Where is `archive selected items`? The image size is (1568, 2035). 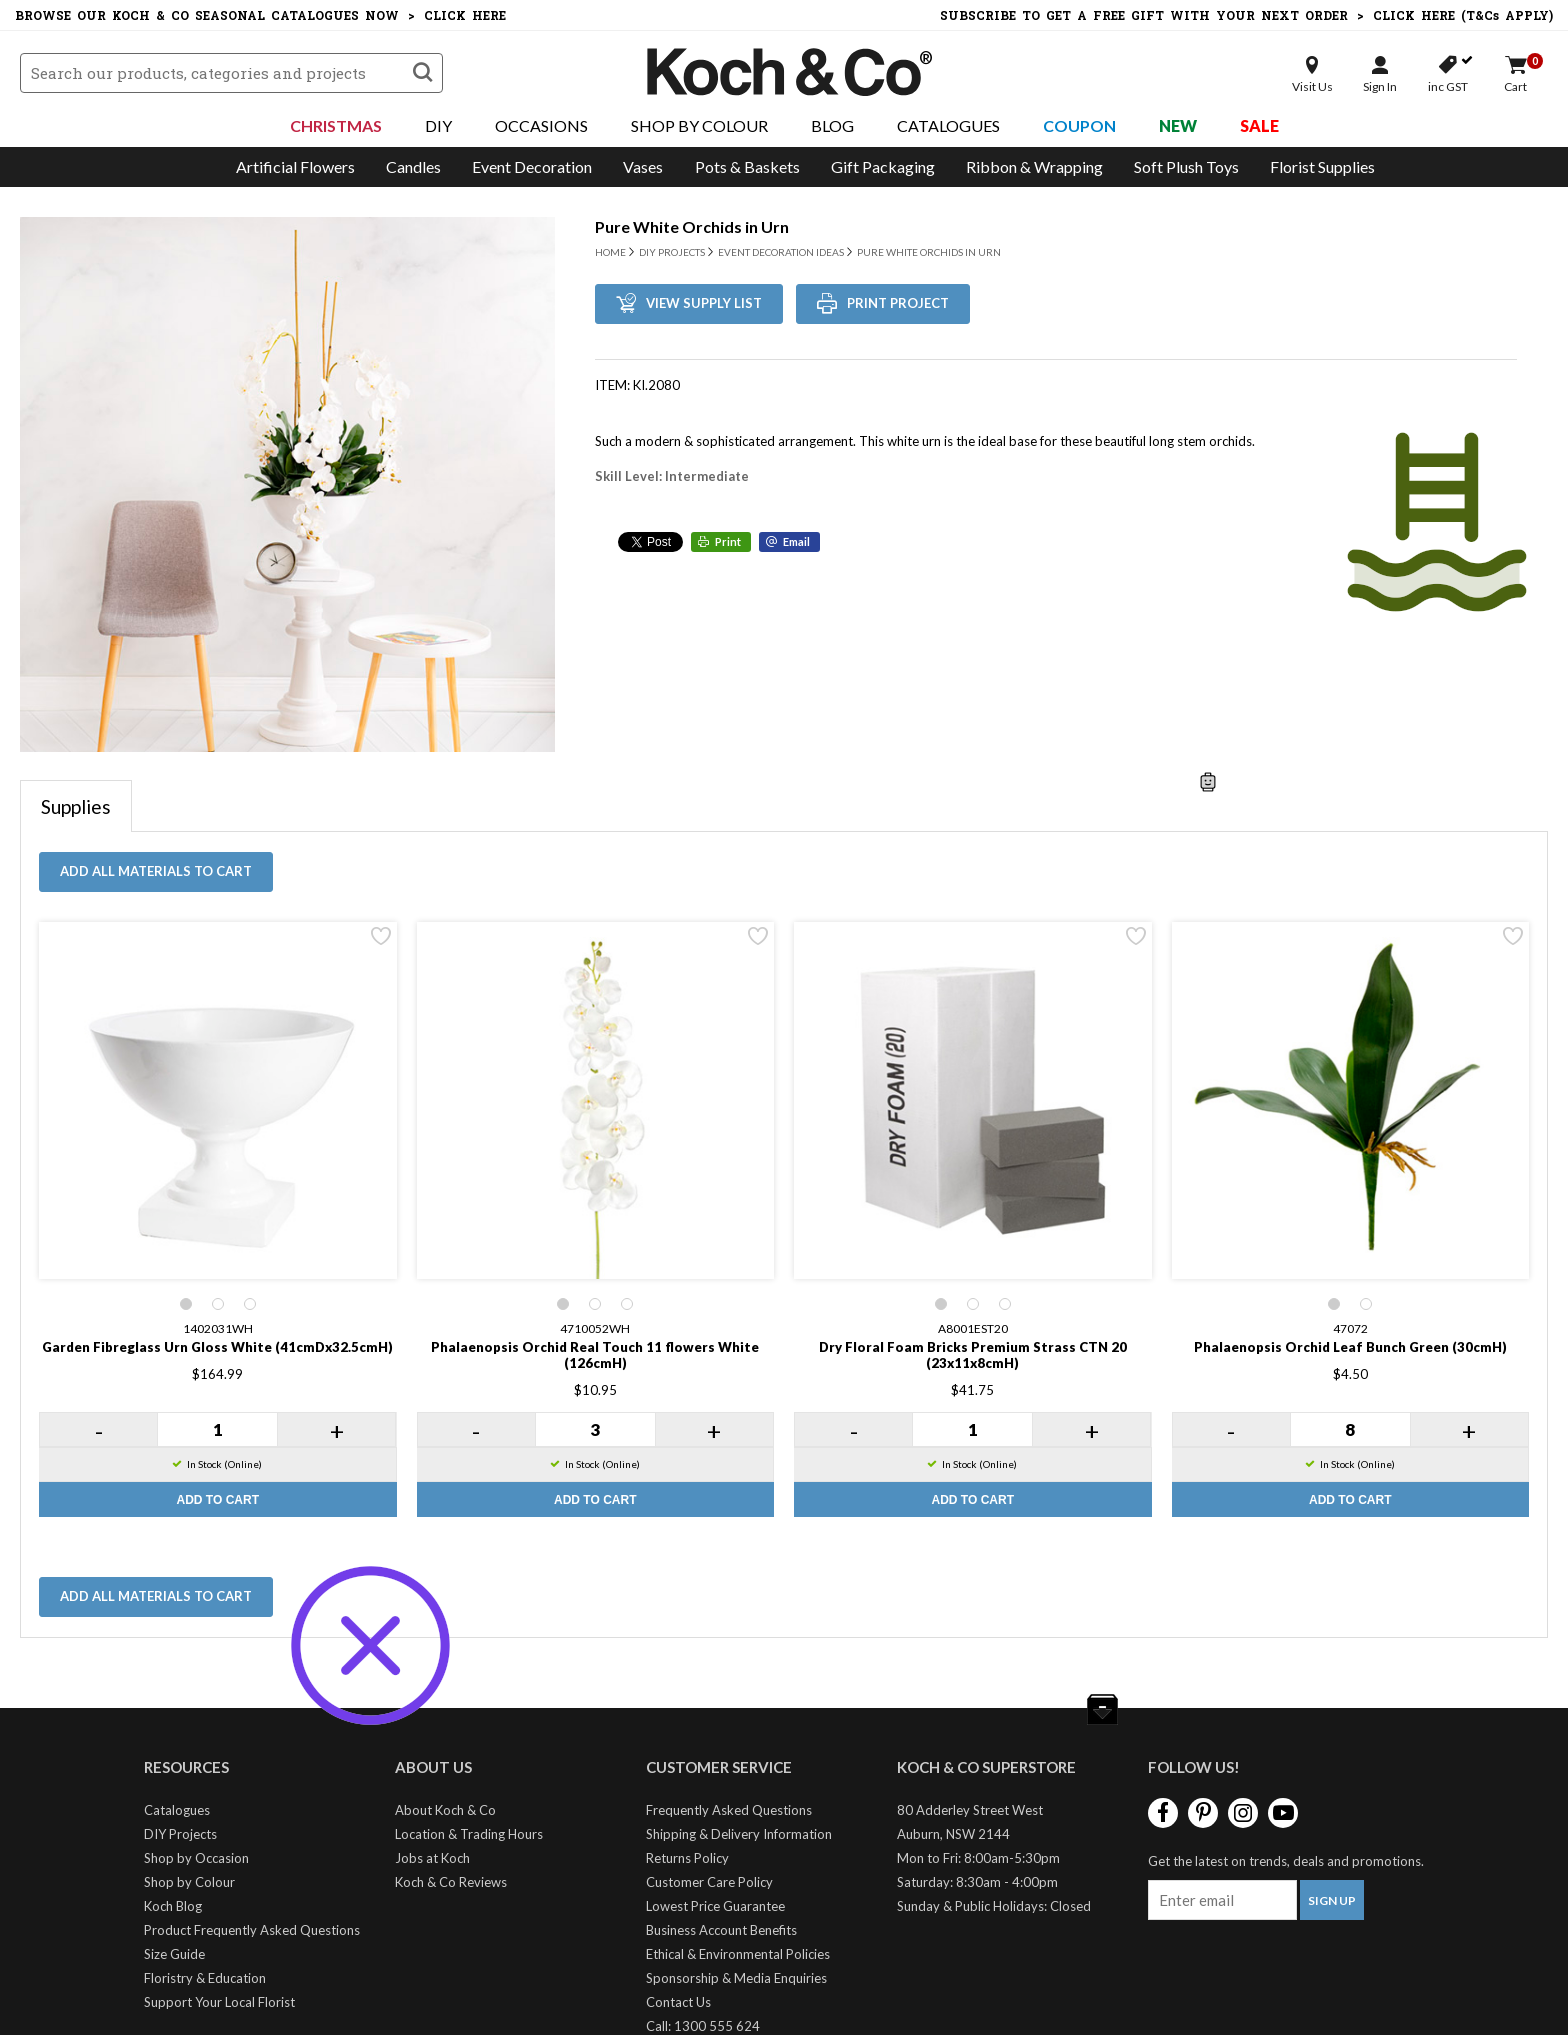 archive selected items is located at coordinates (1102, 1709).